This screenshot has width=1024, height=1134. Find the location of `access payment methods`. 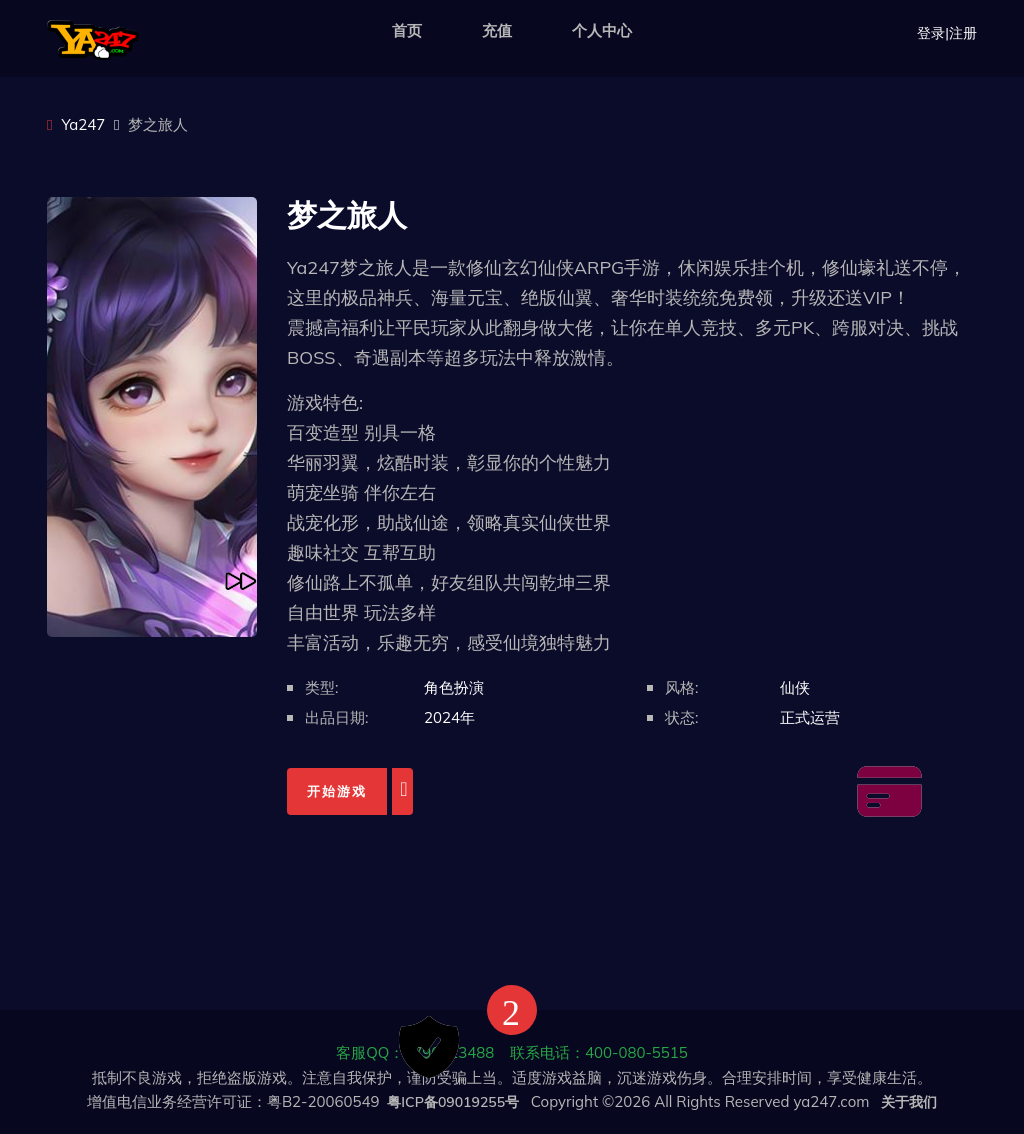

access payment methods is located at coordinates (889, 791).